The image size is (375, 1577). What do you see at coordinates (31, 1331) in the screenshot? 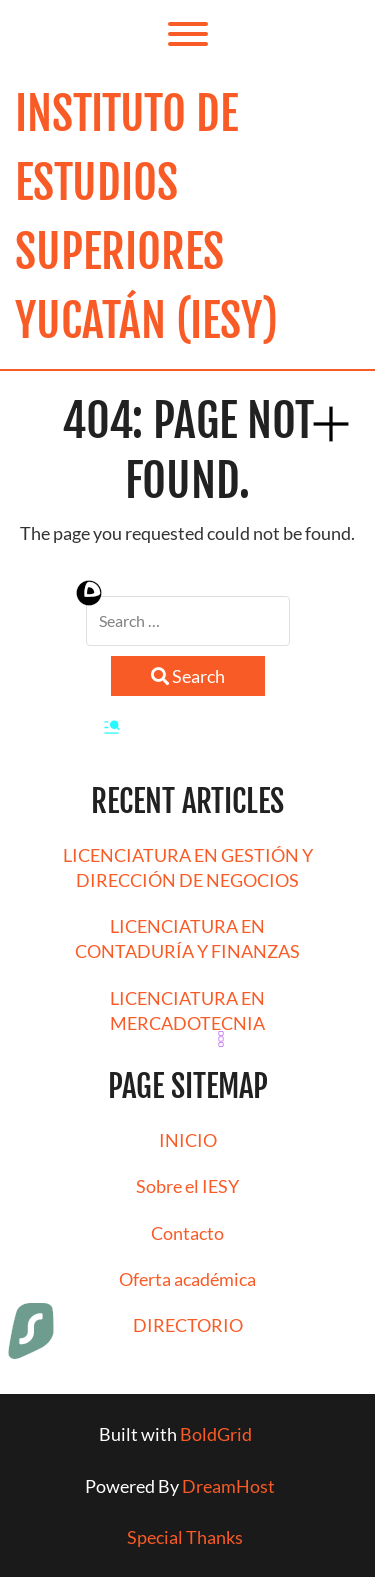
I see `open surfshark vpn app` at bounding box center [31, 1331].